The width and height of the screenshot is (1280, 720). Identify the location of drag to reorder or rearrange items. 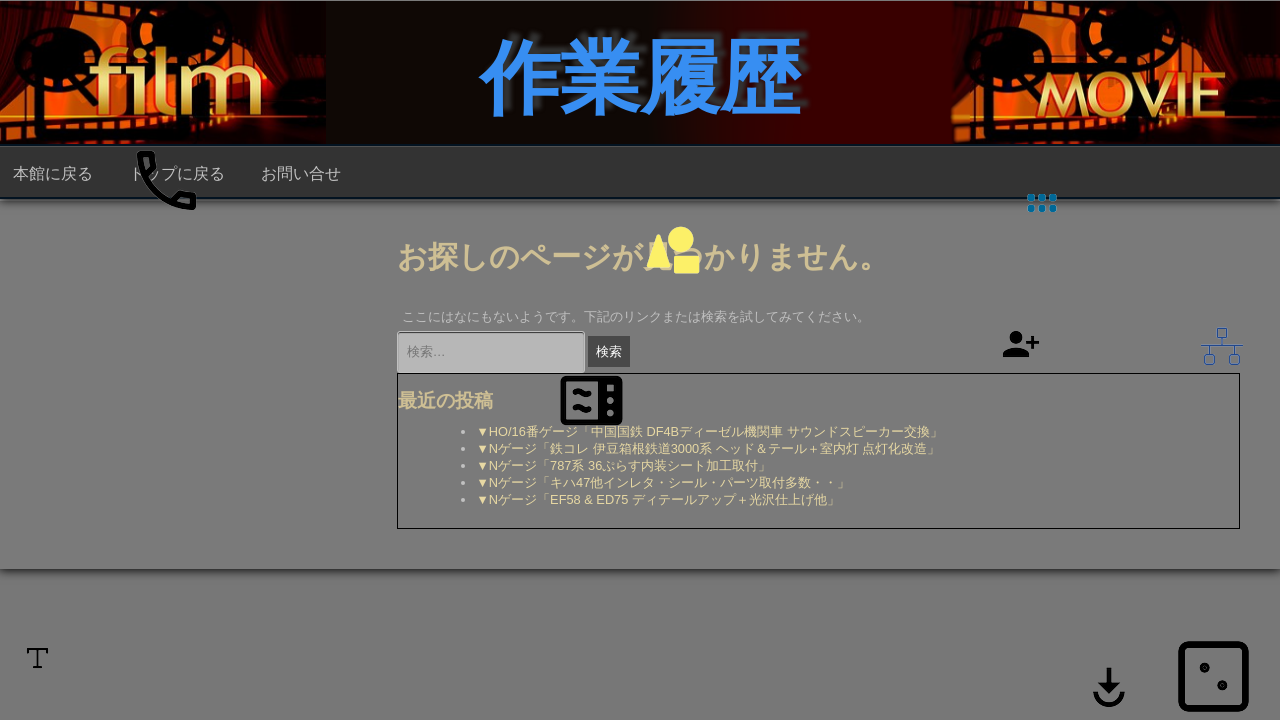
(1042, 203).